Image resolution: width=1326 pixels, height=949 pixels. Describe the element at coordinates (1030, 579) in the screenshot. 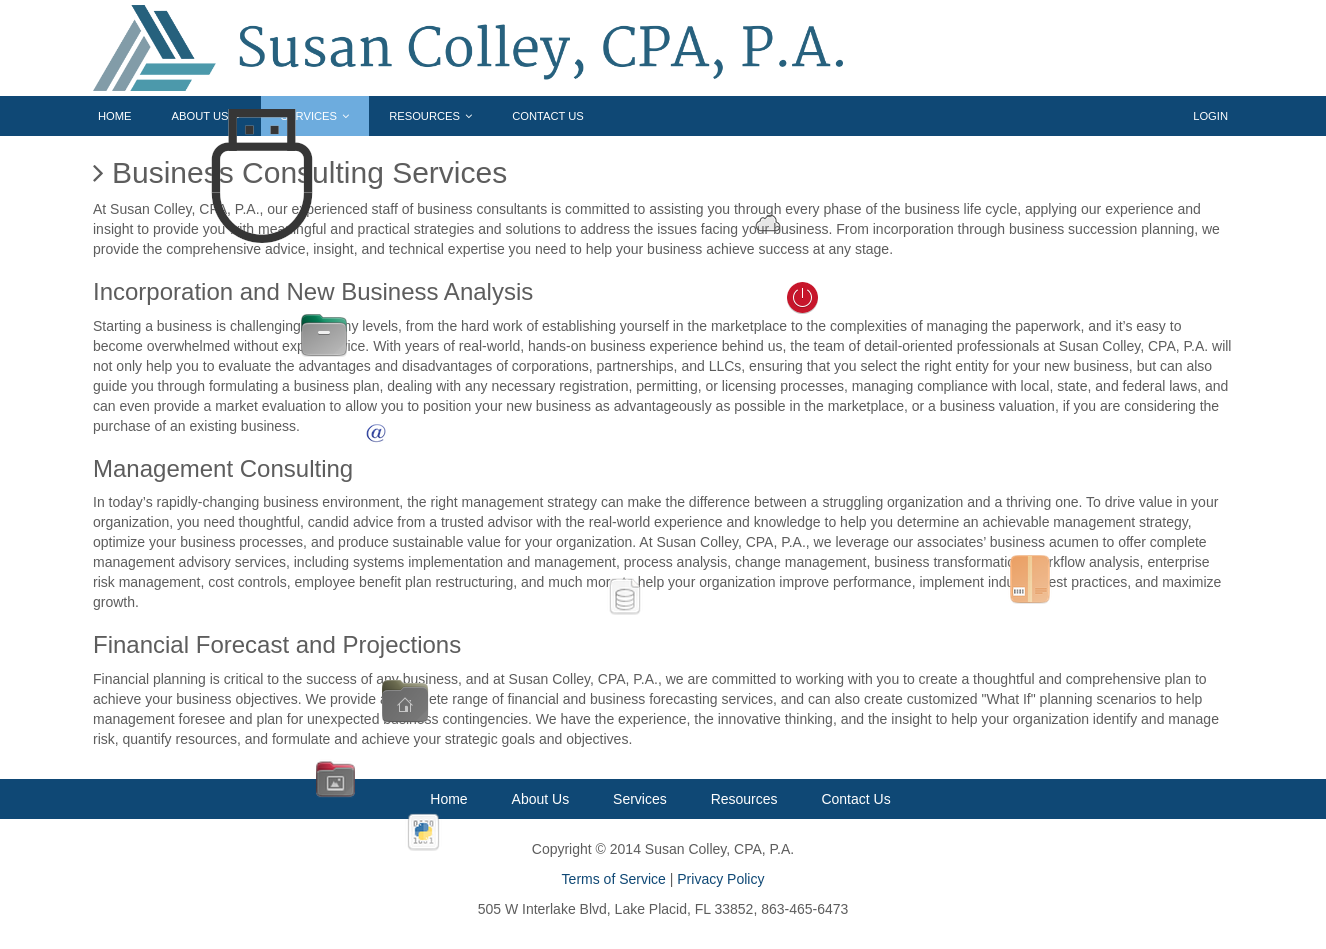

I see `a software package or archive file` at that location.